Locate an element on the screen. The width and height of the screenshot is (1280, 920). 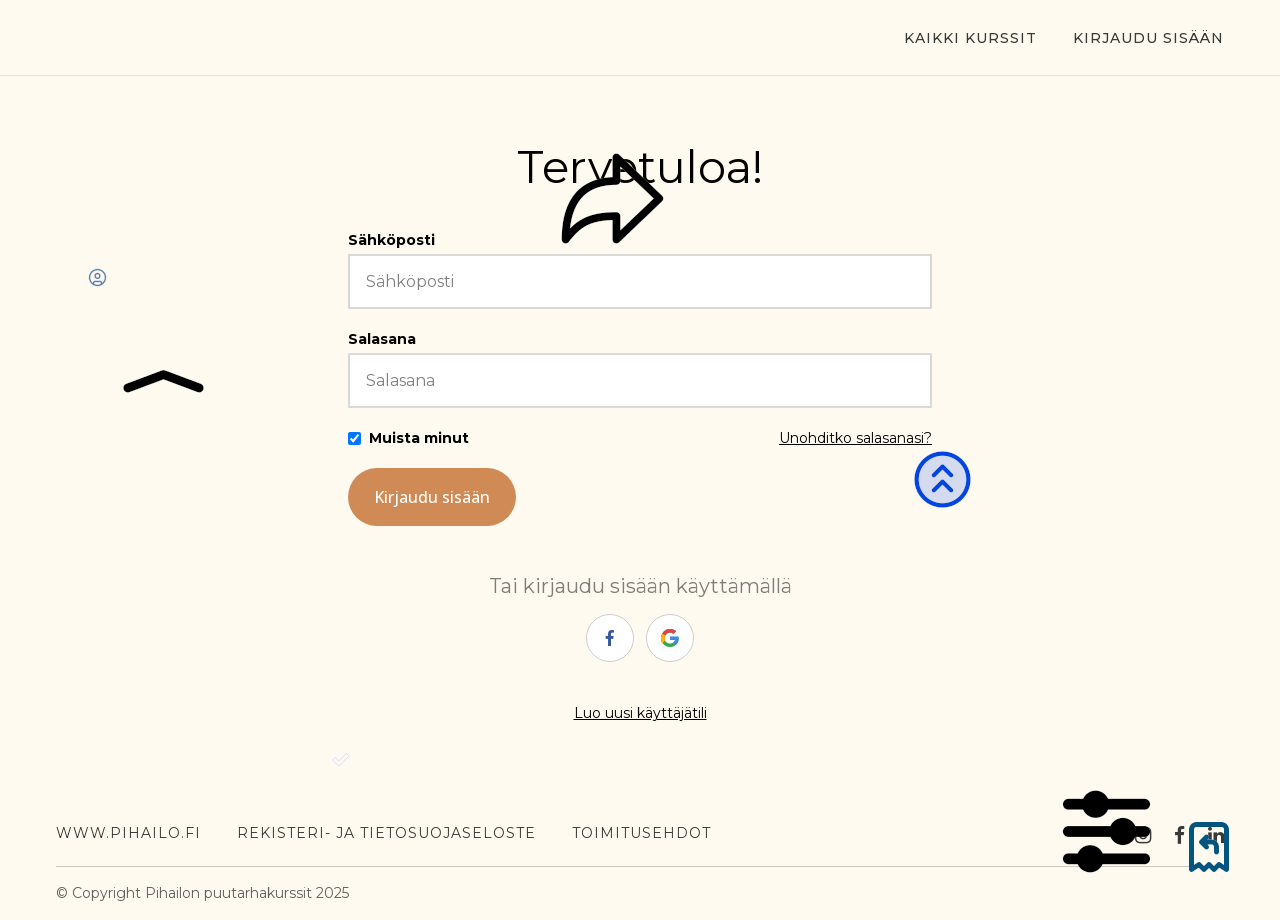
scroll to top of page is located at coordinates (942, 479).